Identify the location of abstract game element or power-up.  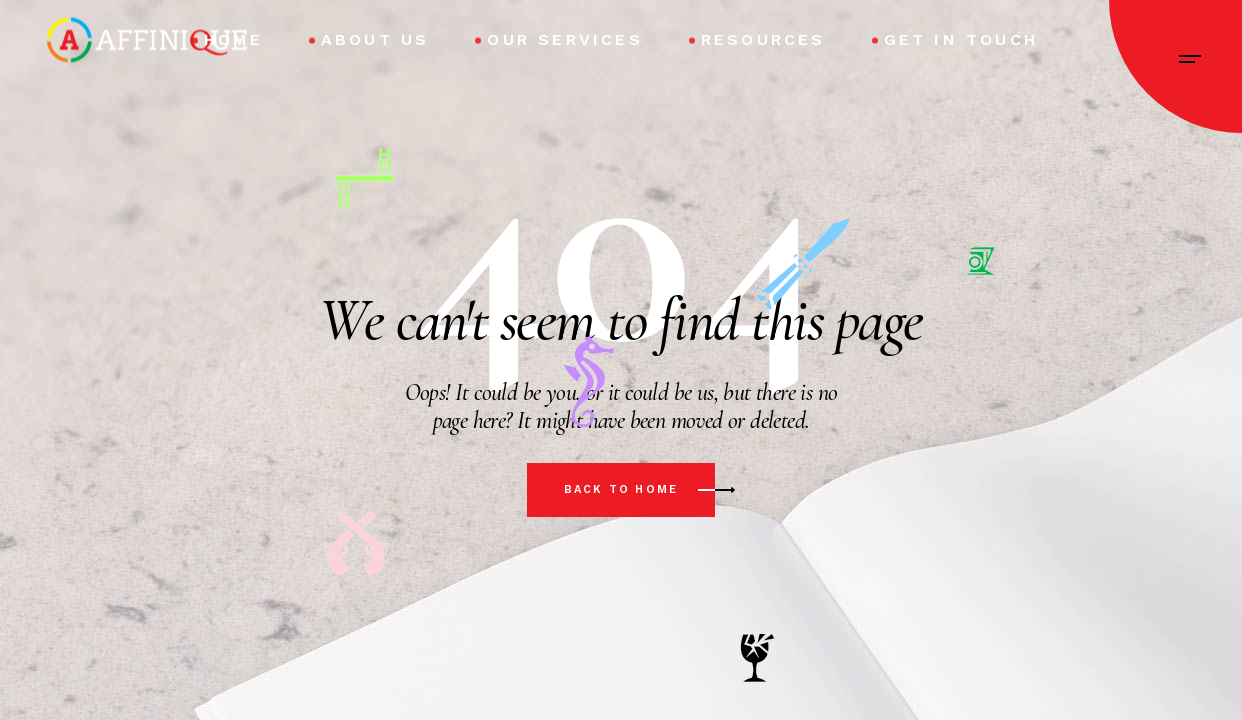
(981, 261).